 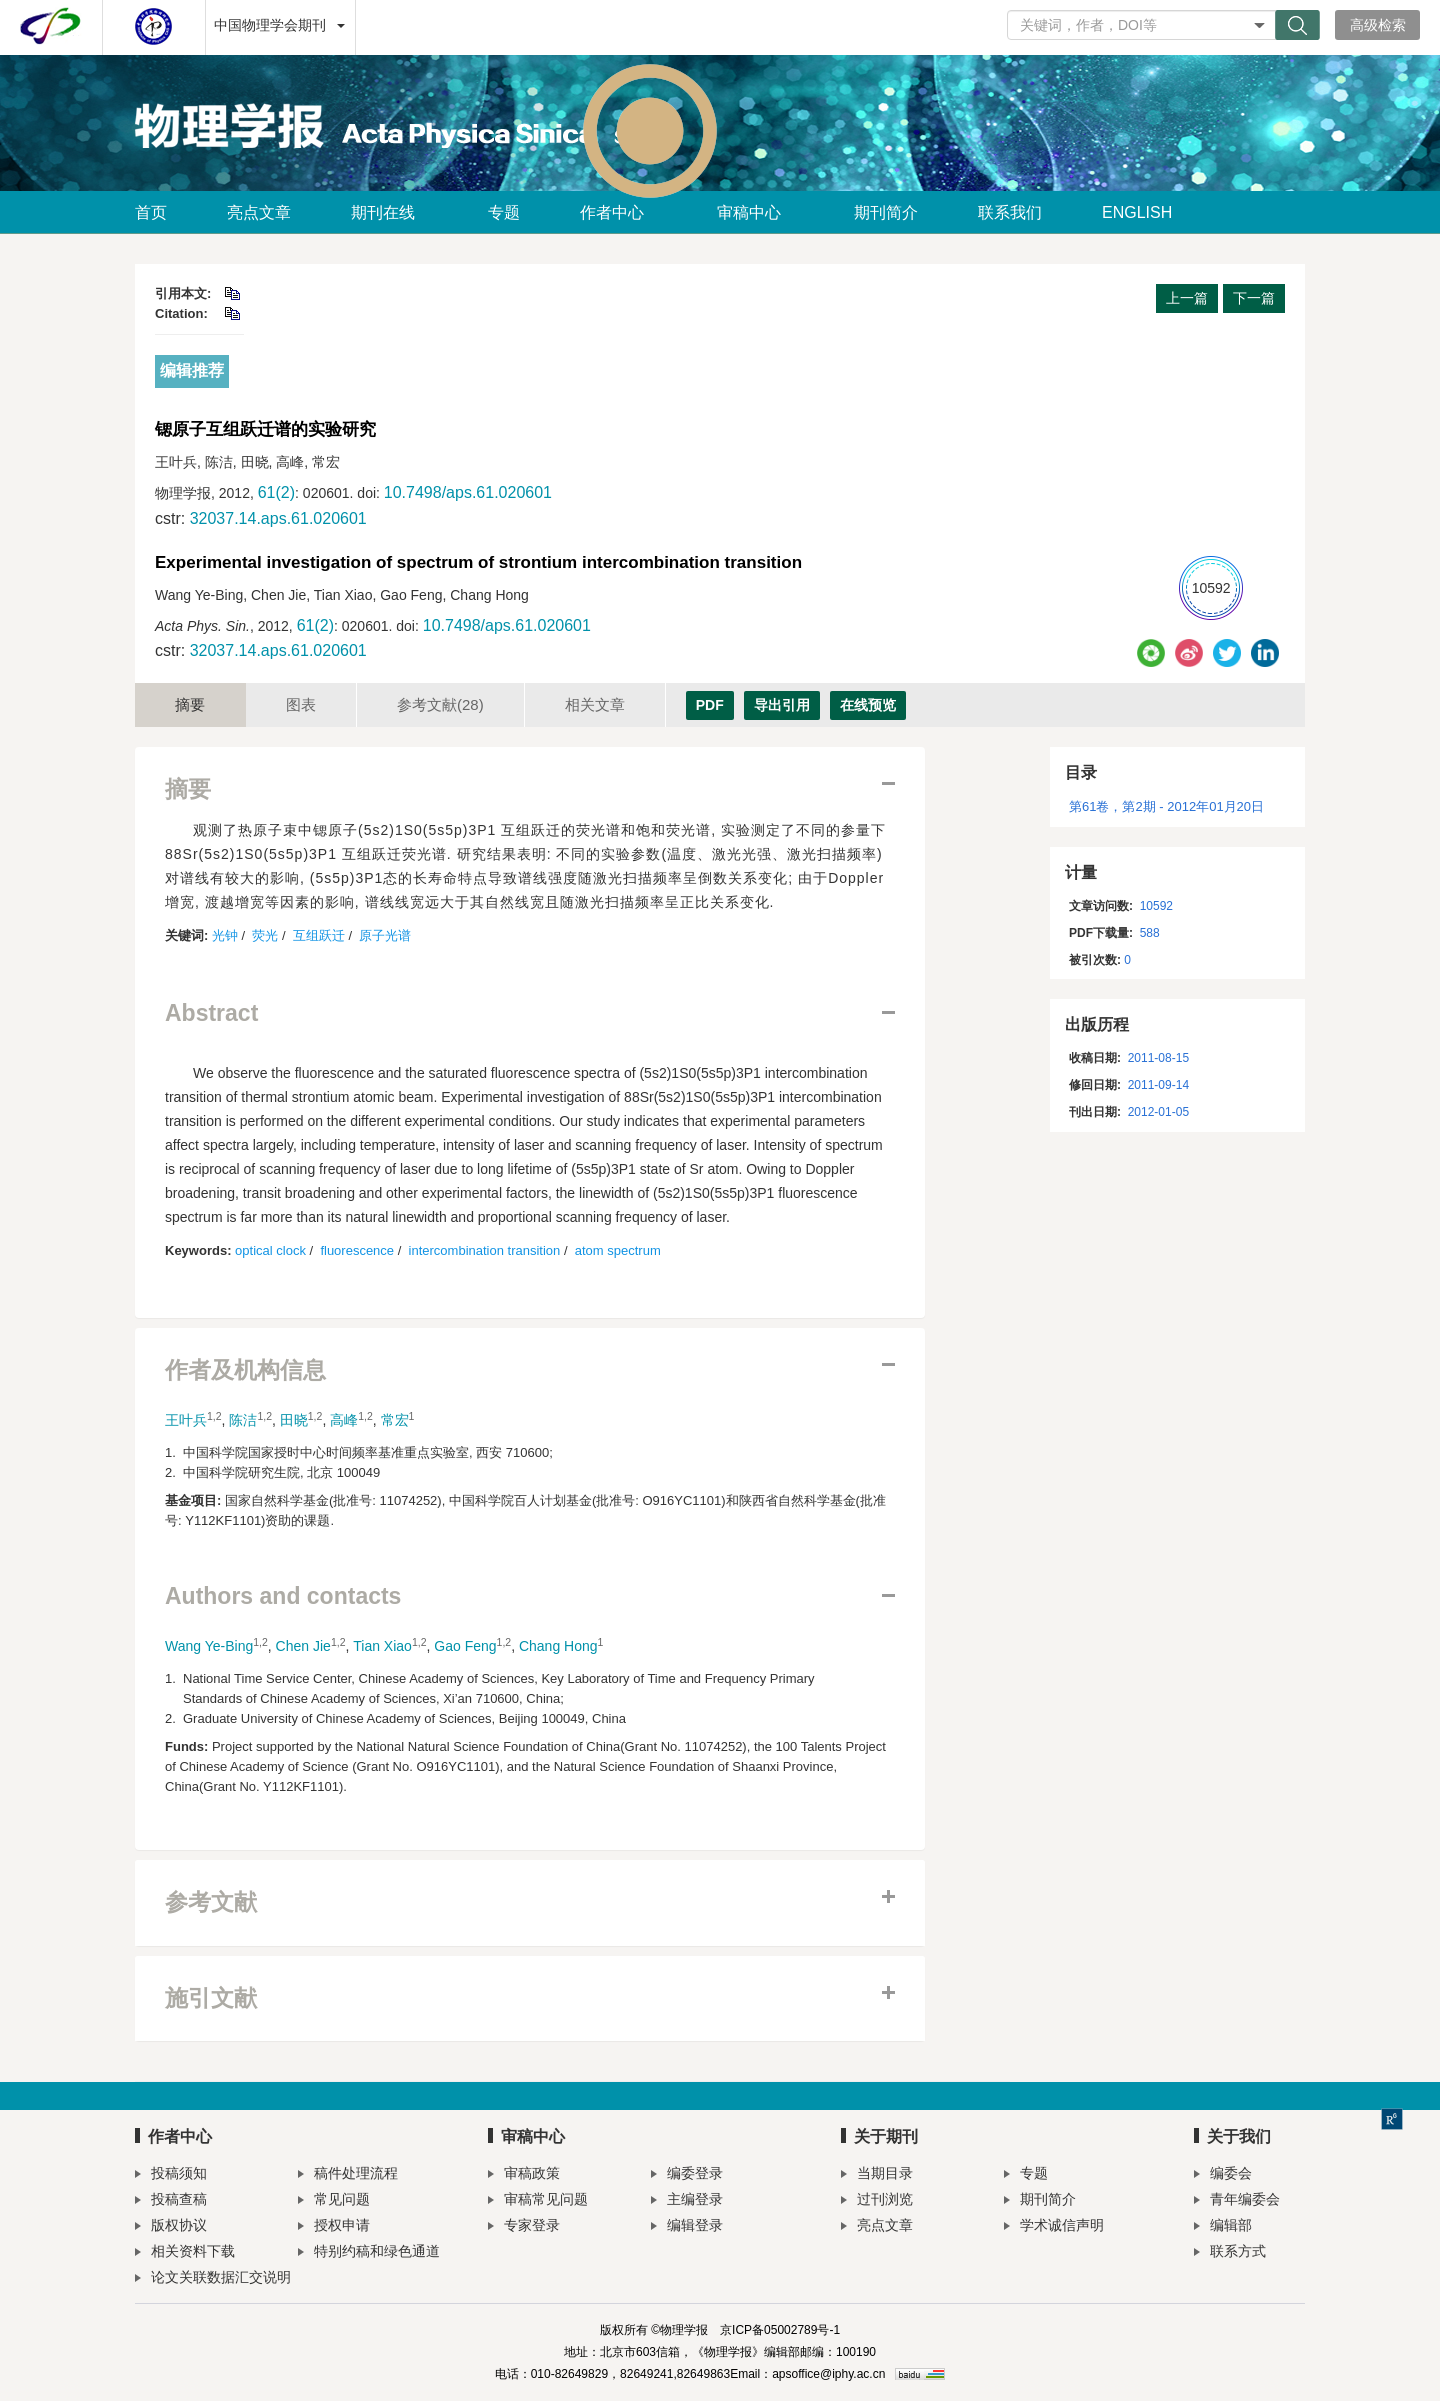 What do you see at coordinates (650, 131) in the screenshot?
I see `selected radio button option` at bounding box center [650, 131].